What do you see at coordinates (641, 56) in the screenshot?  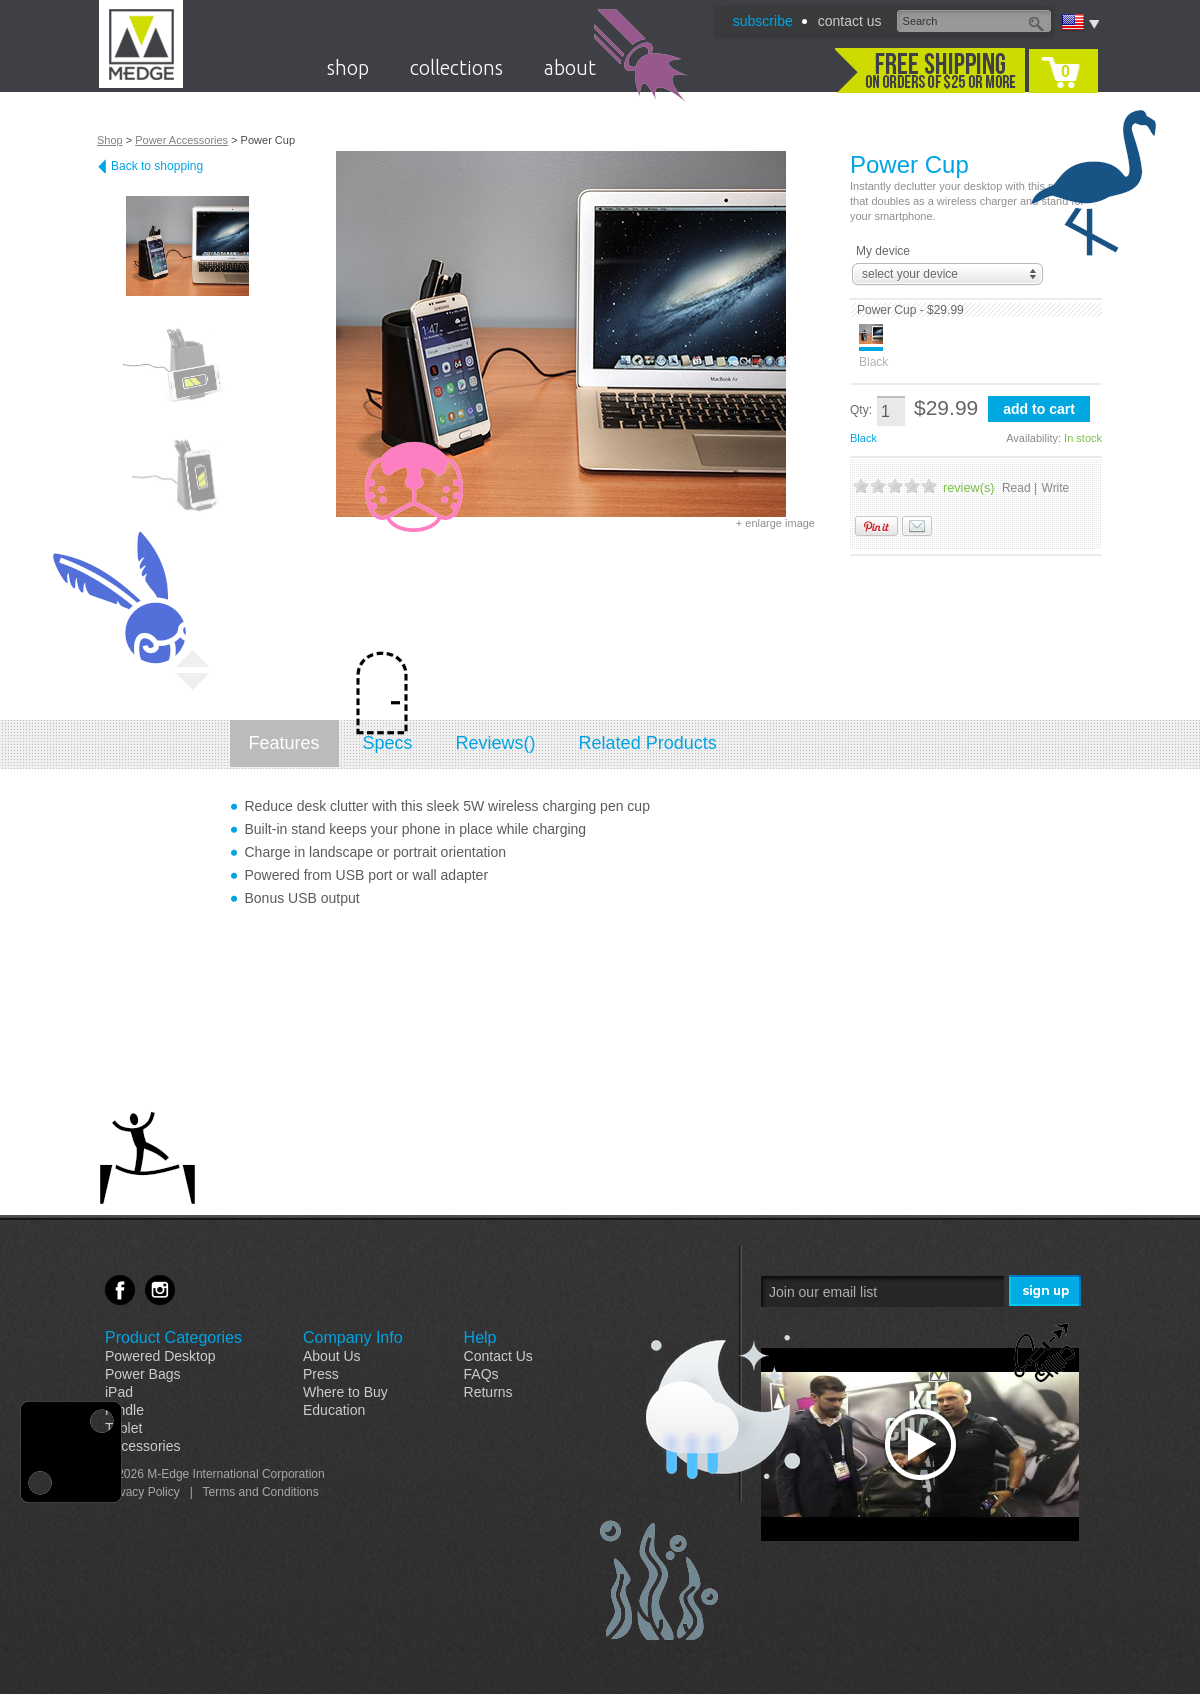 I see `indicates weapon fired or shooting action` at bounding box center [641, 56].